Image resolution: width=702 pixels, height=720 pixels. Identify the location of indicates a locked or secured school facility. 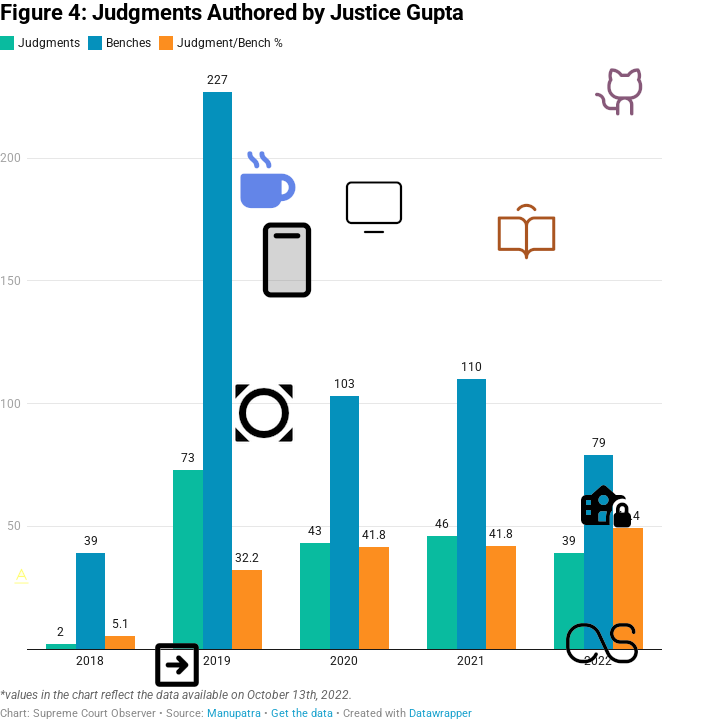
(606, 505).